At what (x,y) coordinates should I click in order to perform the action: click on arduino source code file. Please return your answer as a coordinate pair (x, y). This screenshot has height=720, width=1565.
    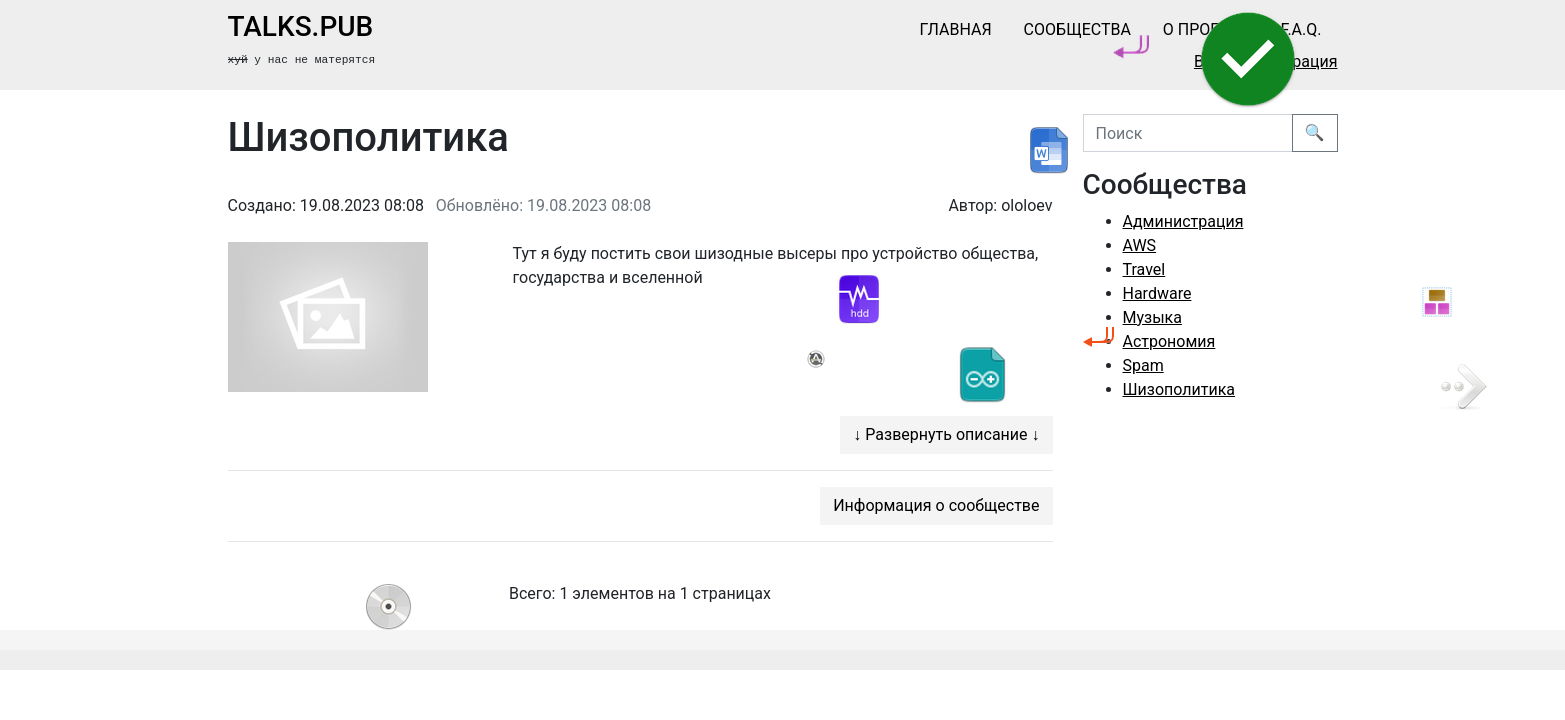
    Looking at the image, I should click on (982, 374).